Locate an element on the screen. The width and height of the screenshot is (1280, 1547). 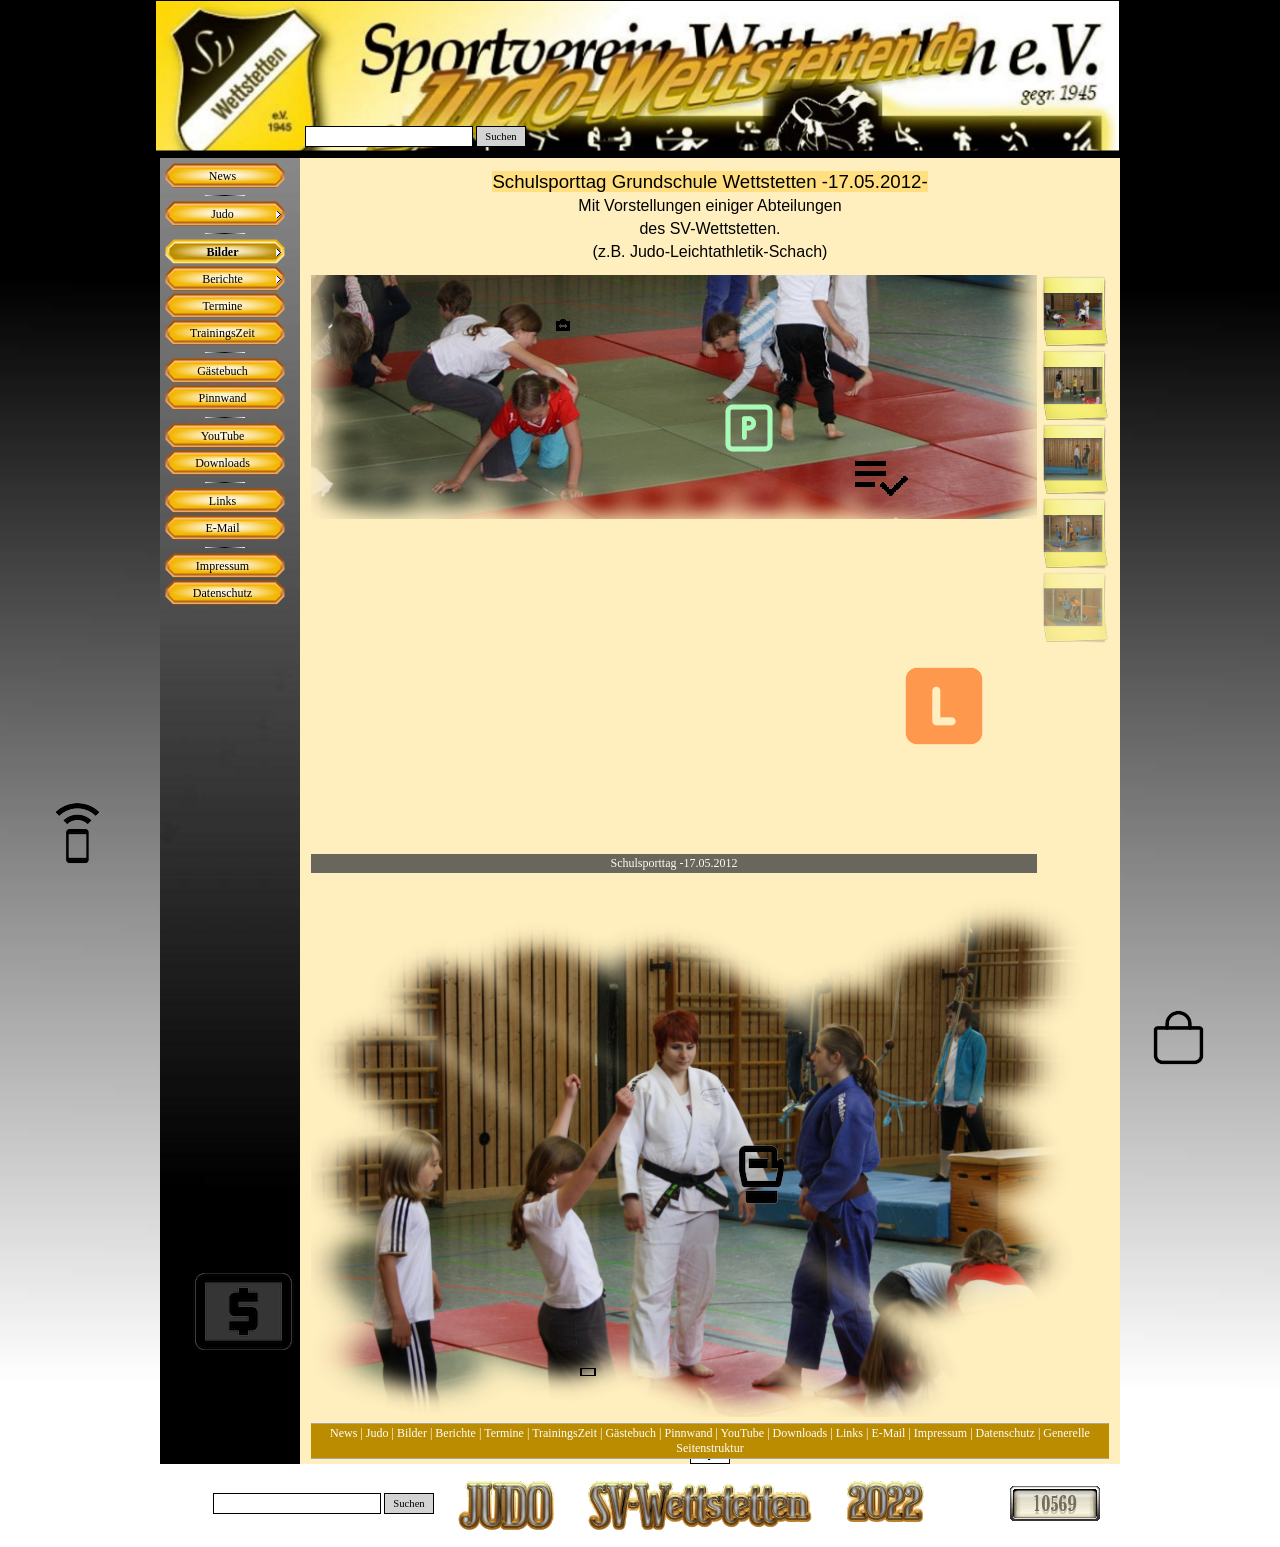
view your shopping bag is located at coordinates (1178, 1037).